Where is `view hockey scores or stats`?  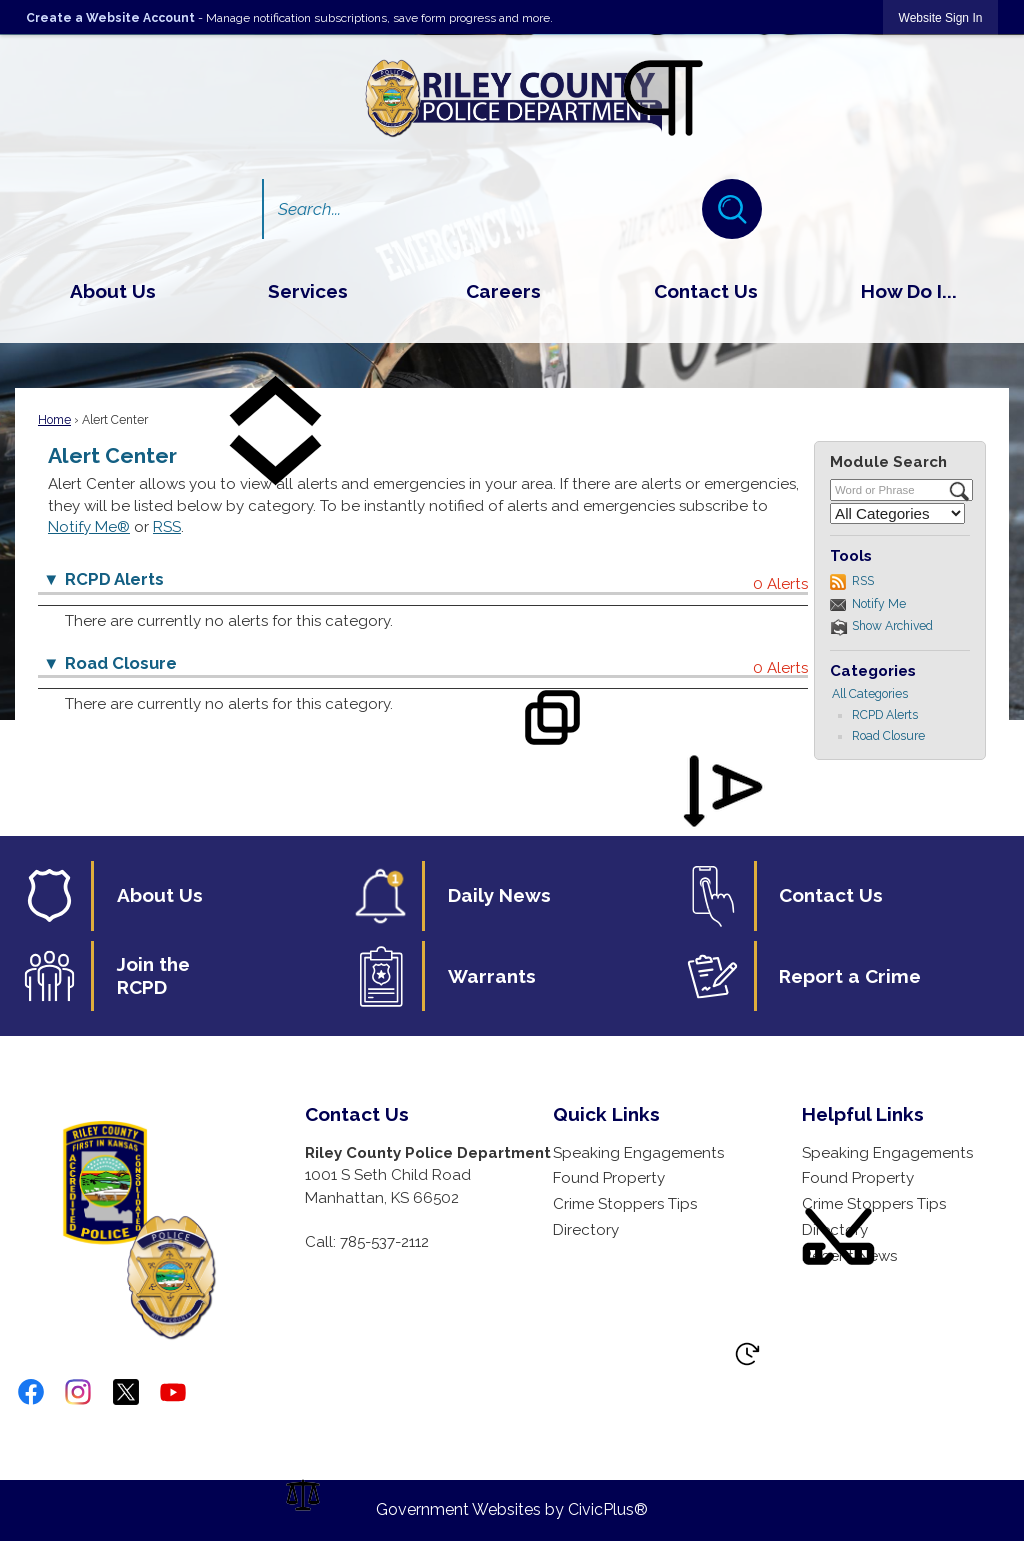
view hockey scores or stats is located at coordinates (838, 1236).